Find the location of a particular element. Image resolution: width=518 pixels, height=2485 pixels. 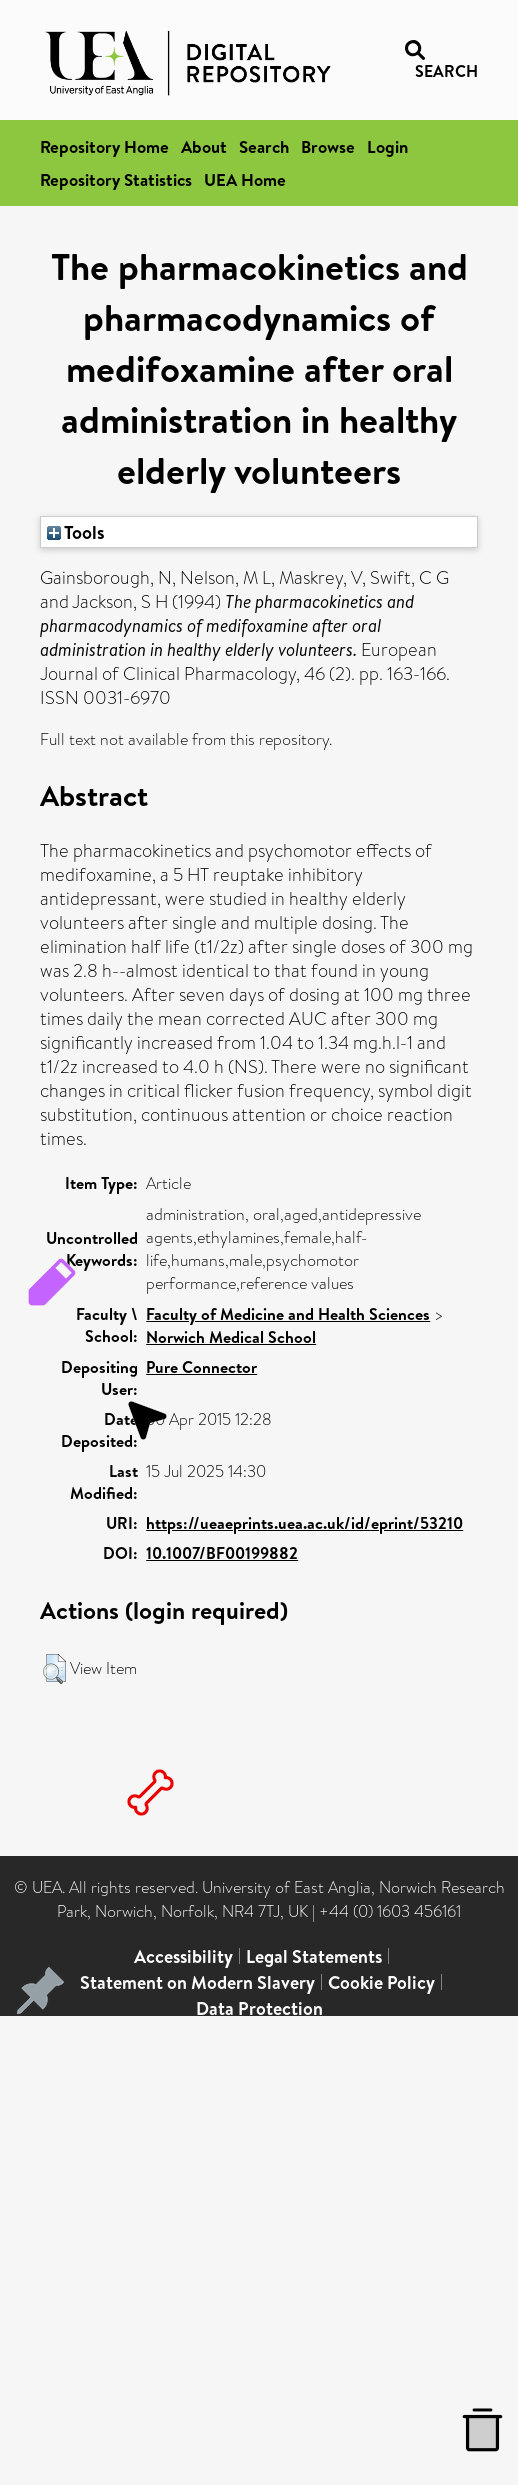

tap to navigate to a destination is located at coordinates (144, 1417).